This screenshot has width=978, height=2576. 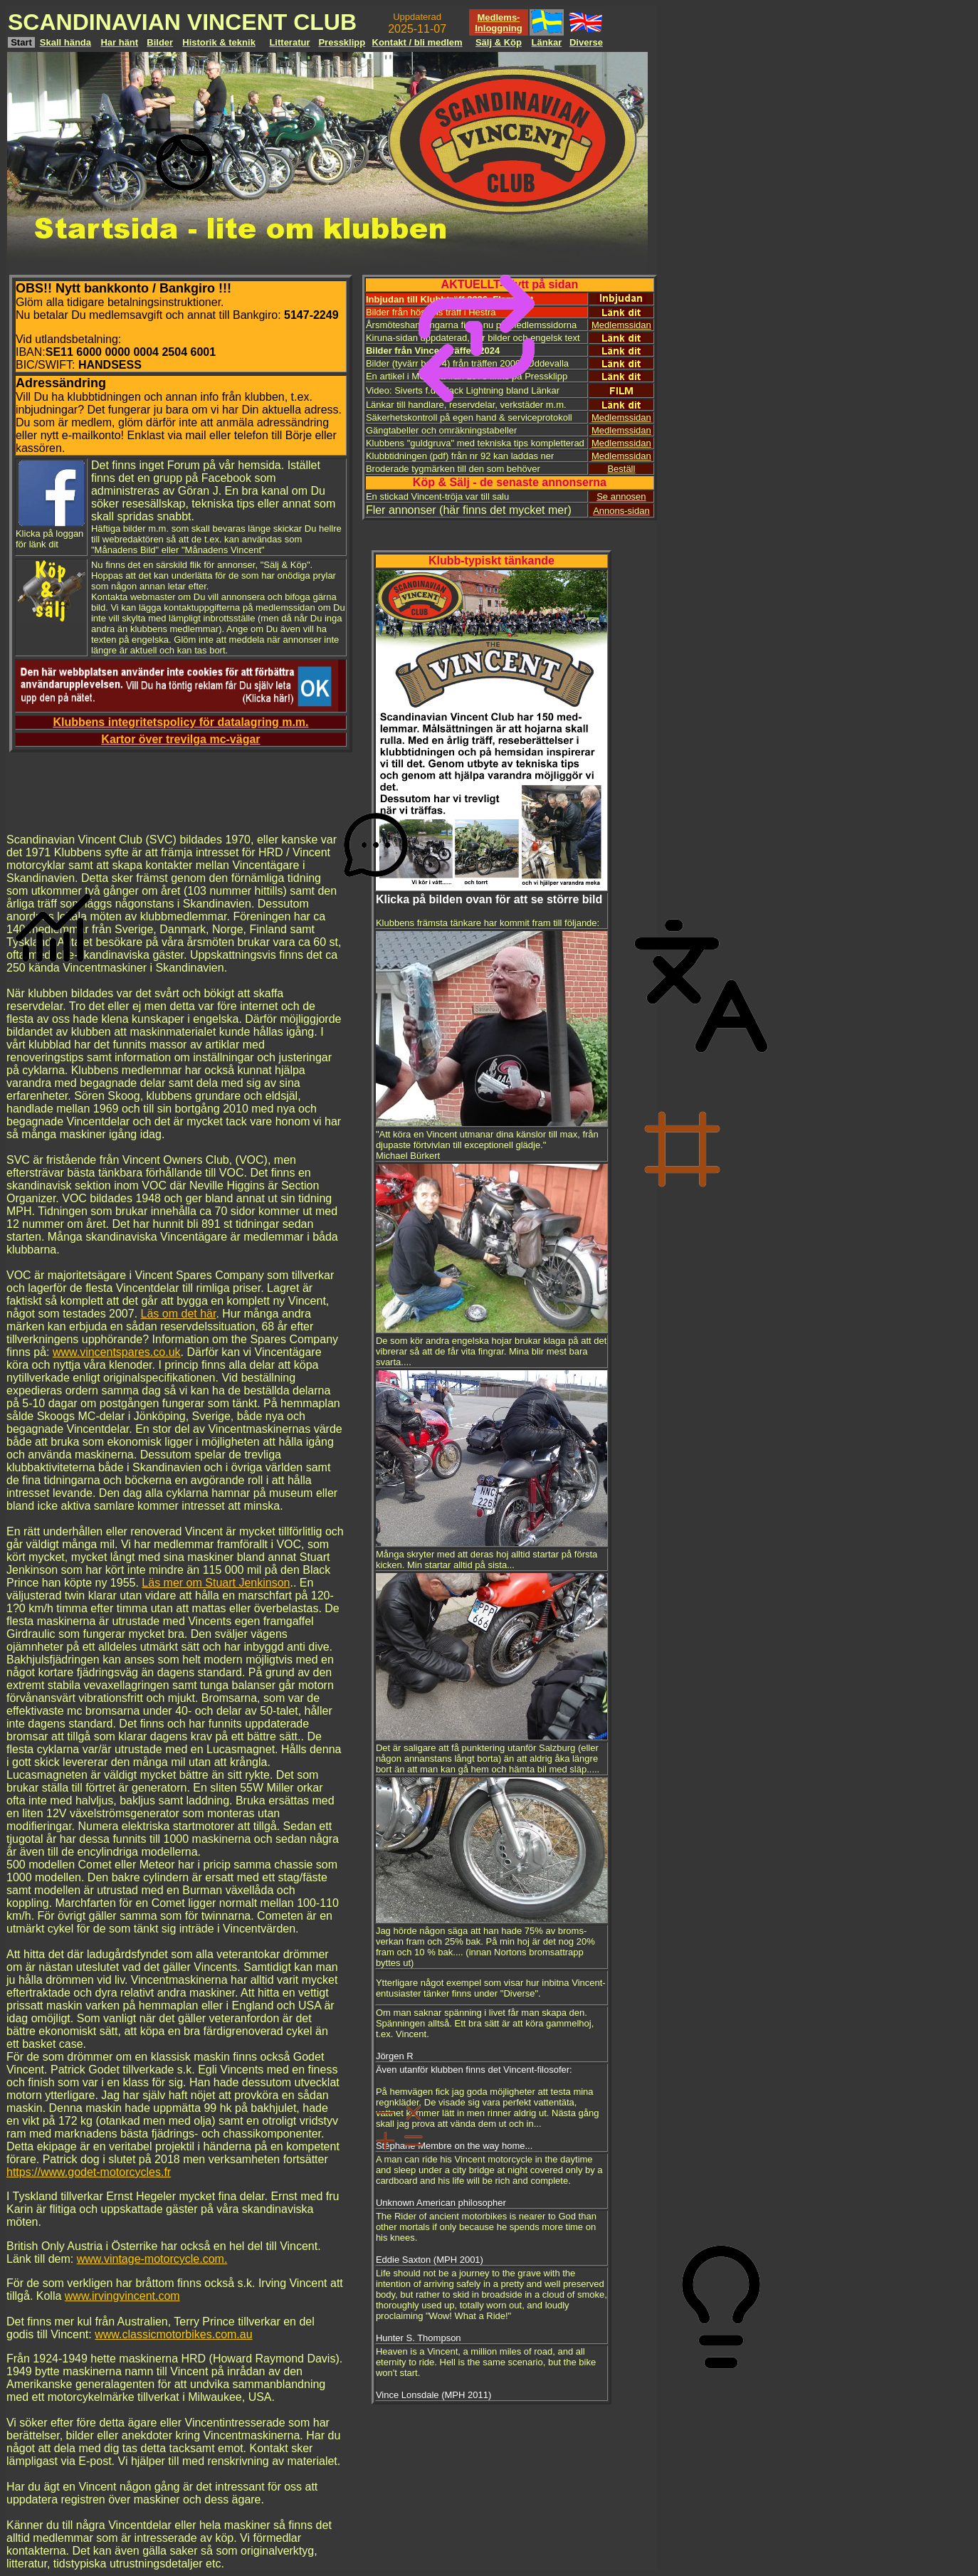 I want to click on view tips or helpful suggestions, so click(x=721, y=2307).